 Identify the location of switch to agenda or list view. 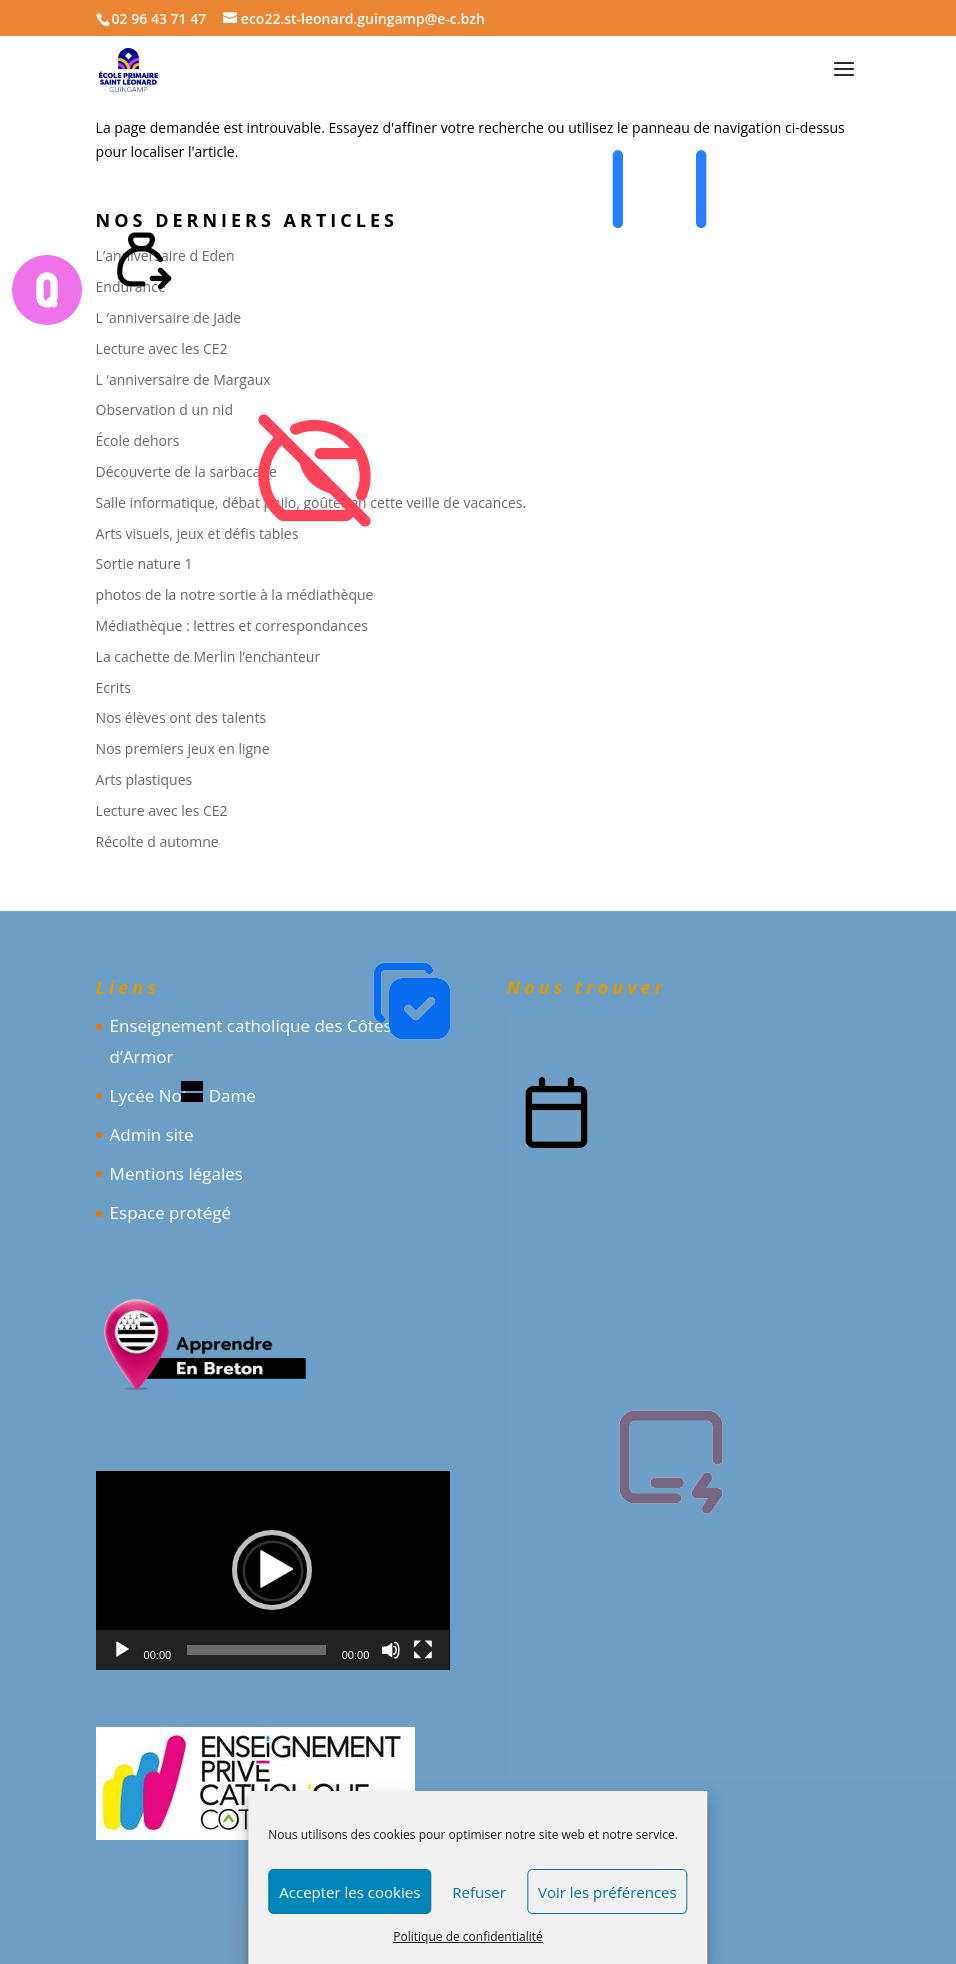
(193, 1092).